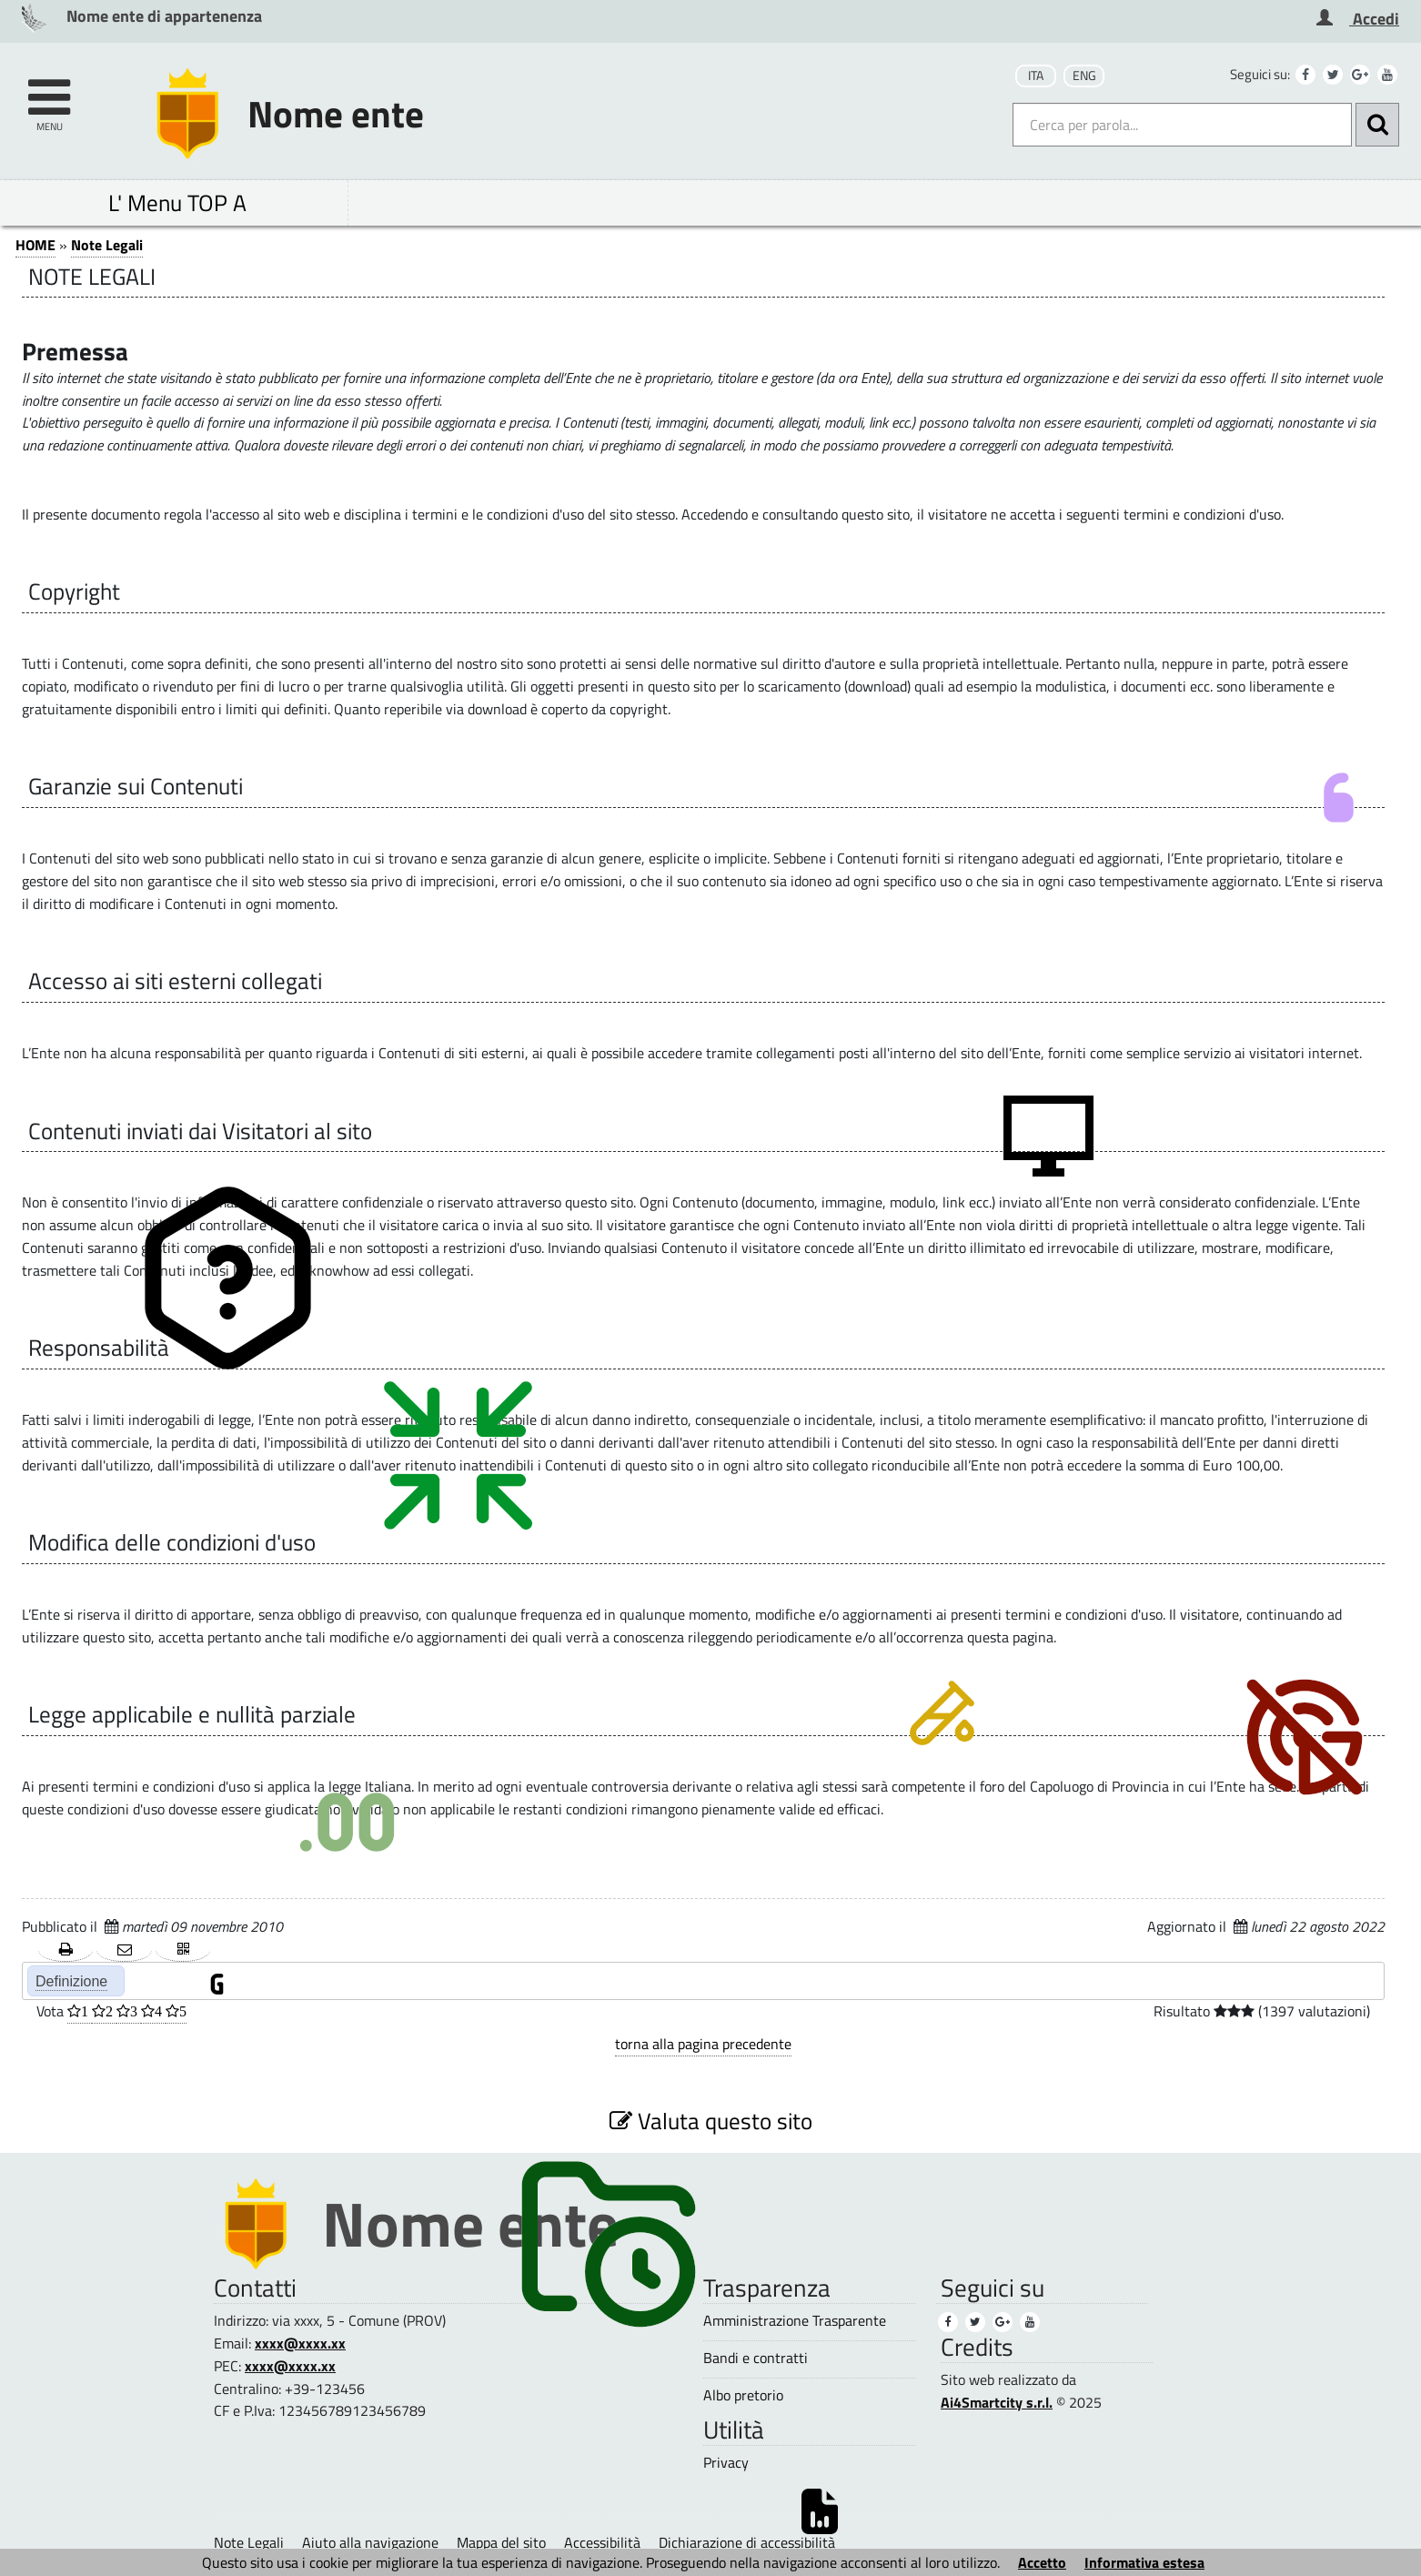  I want to click on indicates items starting with the letter G, so click(217, 1984).